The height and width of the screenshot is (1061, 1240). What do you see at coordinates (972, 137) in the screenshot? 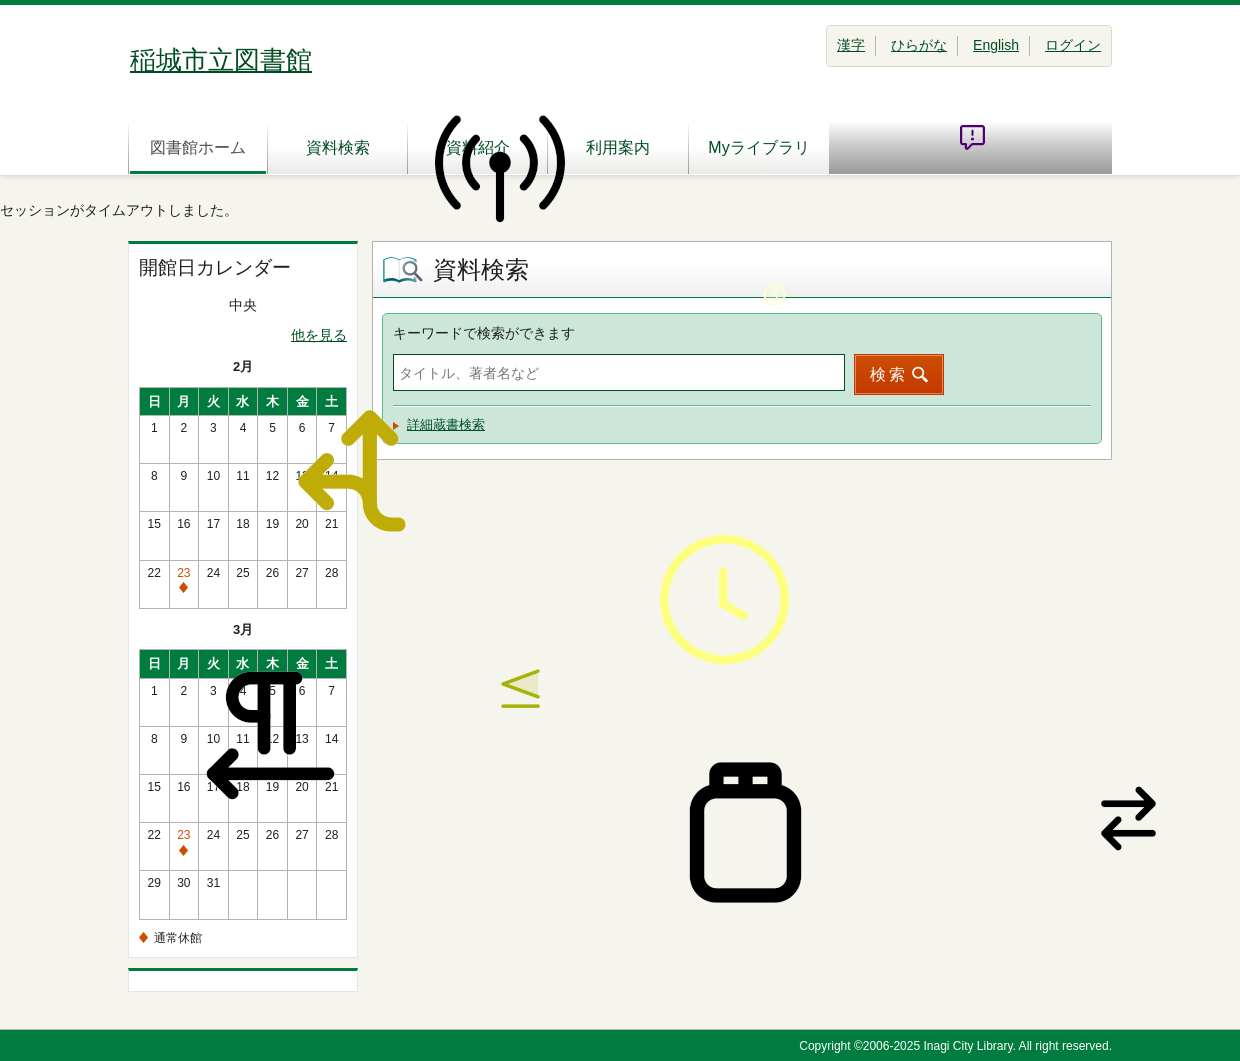
I see `report an issue or problem` at bounding box center [972, 137].